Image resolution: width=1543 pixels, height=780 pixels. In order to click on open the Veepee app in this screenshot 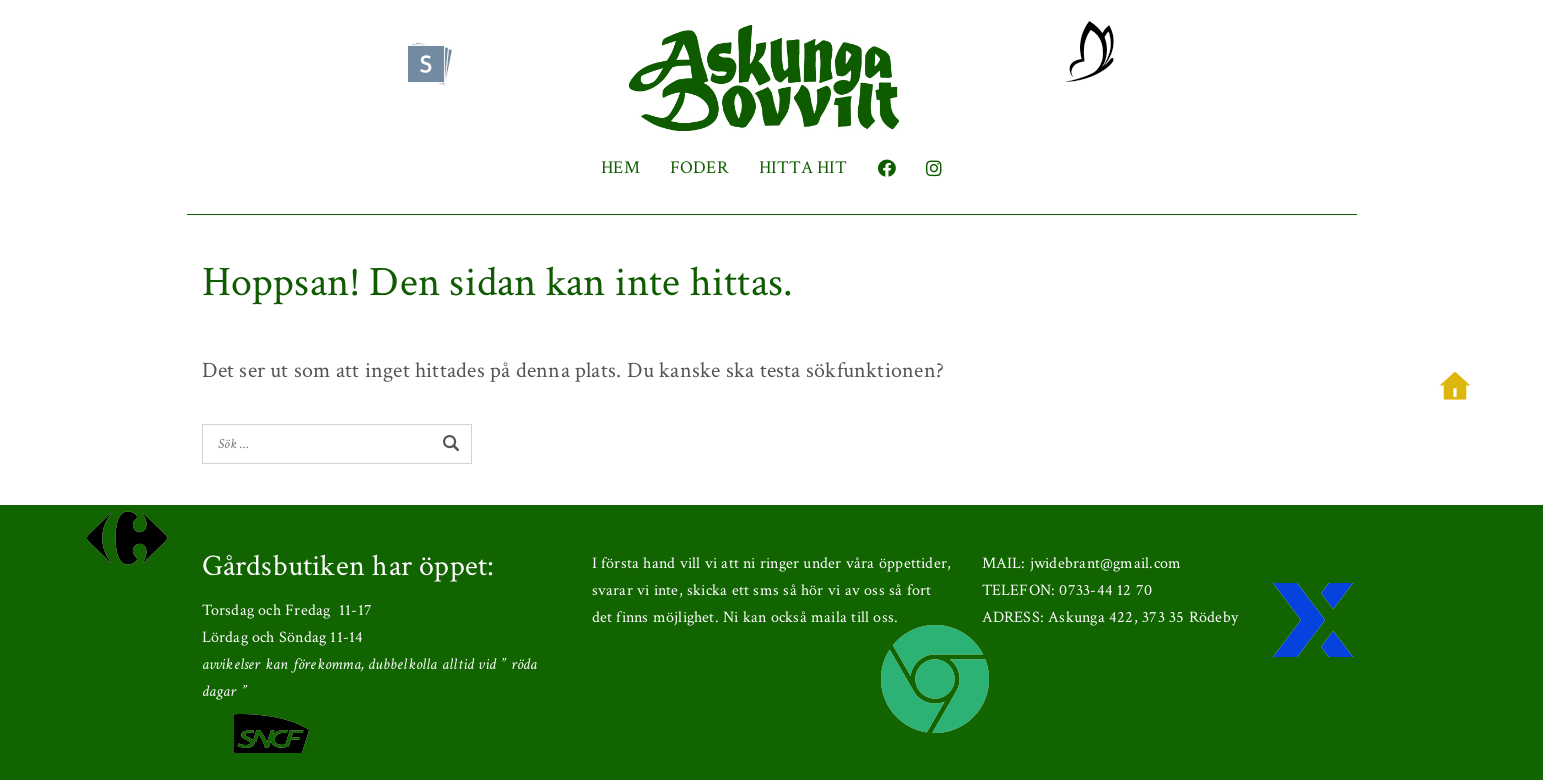, I will do `click(1089, 51)`.